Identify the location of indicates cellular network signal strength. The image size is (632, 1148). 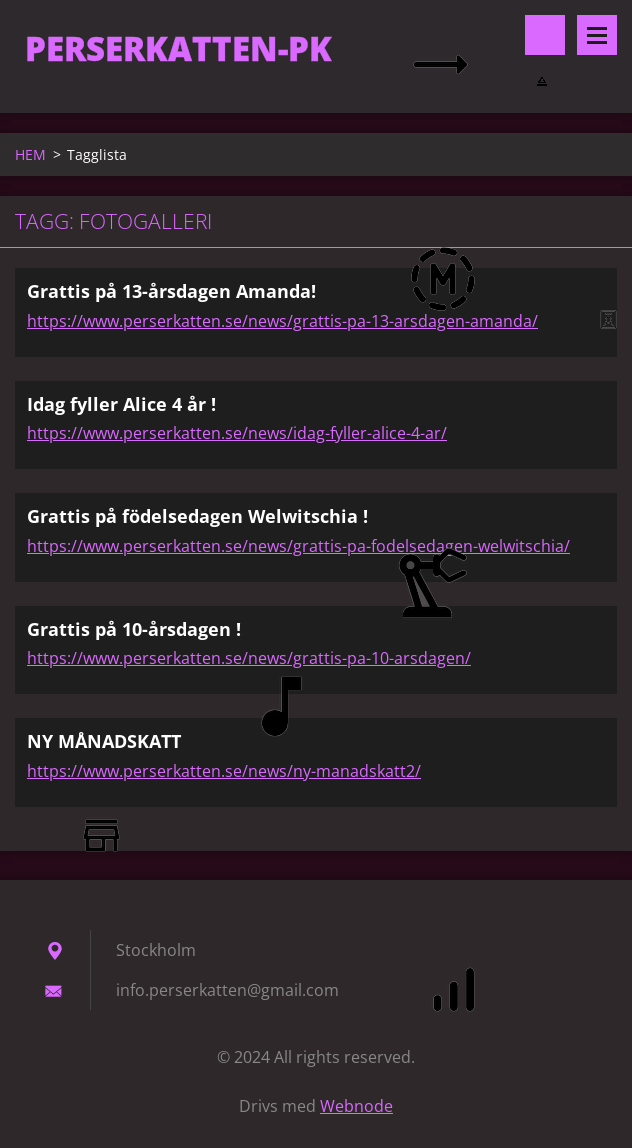
(452, 989).